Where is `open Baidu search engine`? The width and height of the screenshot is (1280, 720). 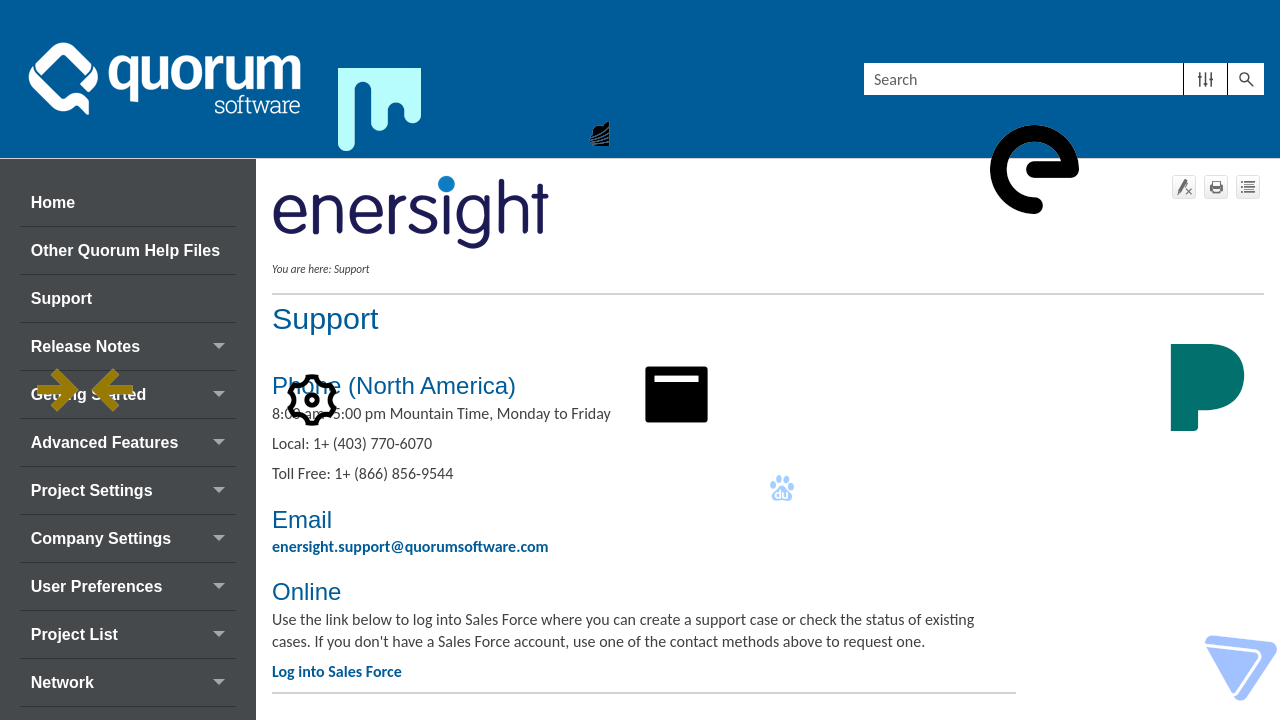
open Baidu search engine is located at coordinates (782, 488).